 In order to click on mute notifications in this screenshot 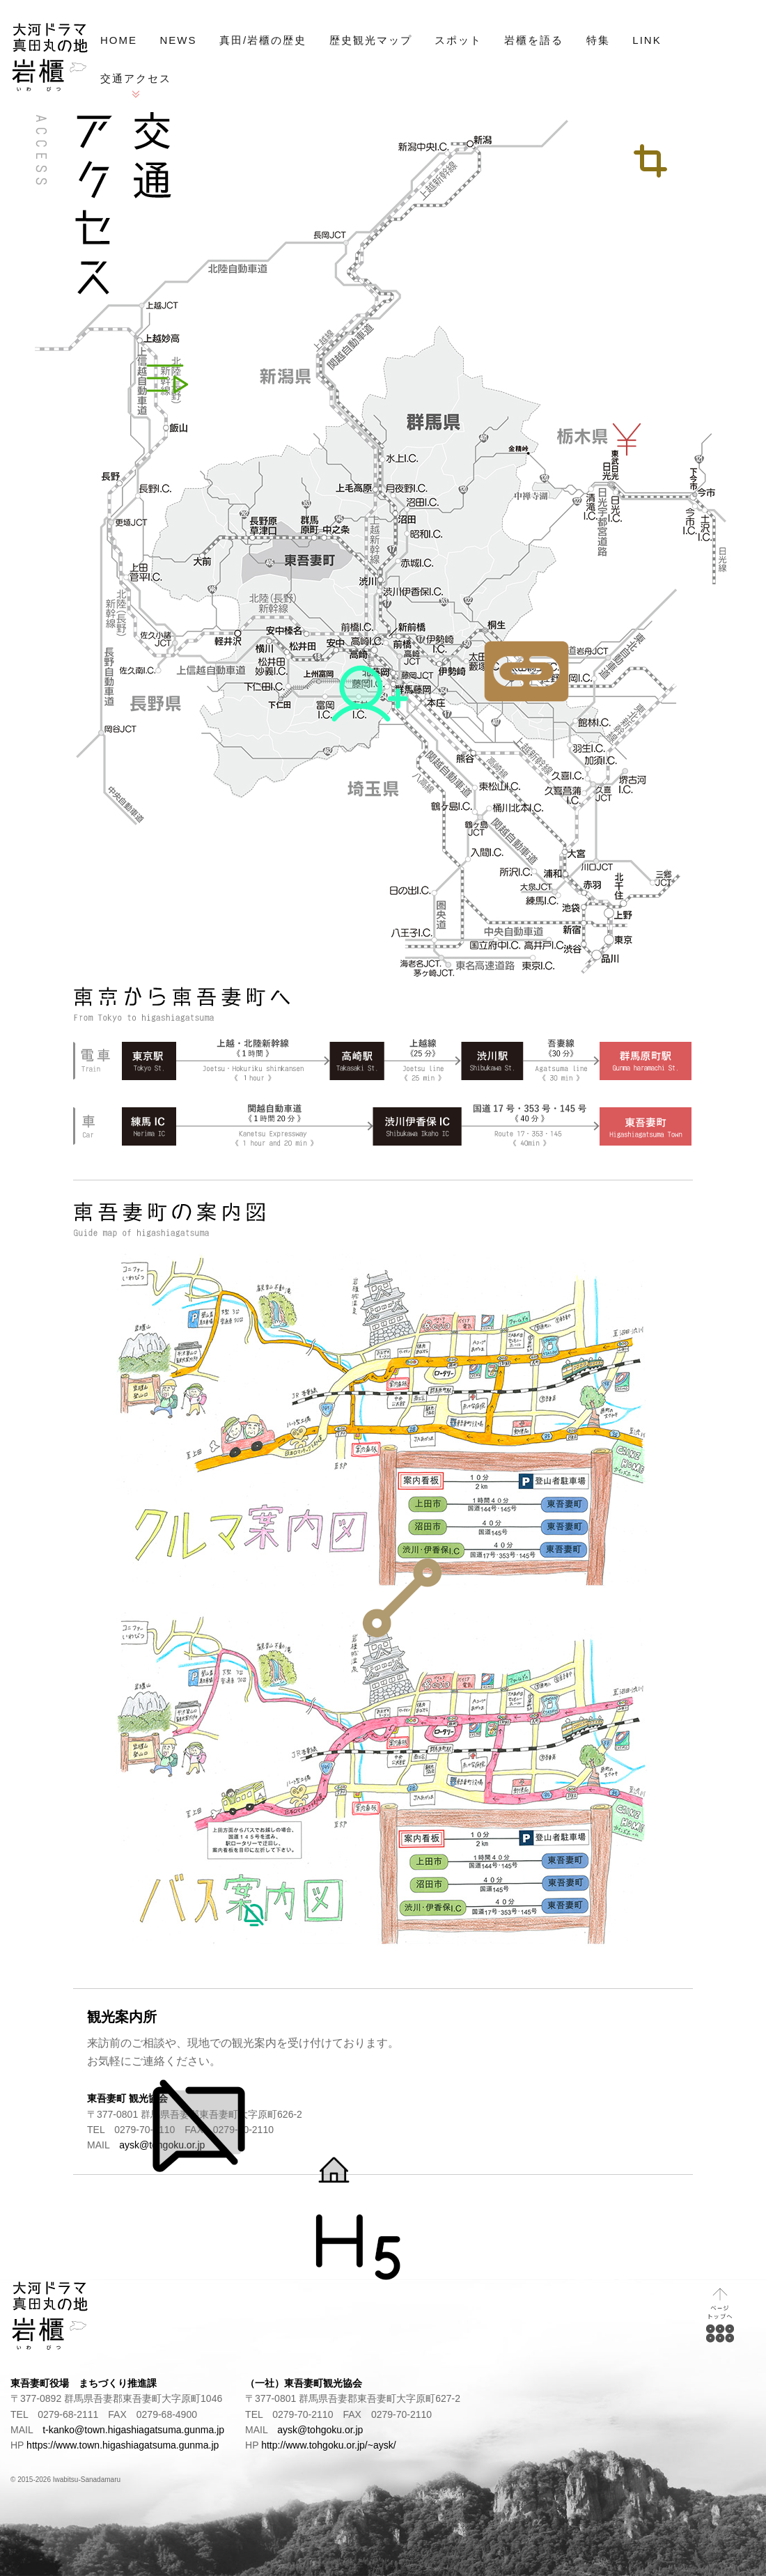, I will do `click(254, 1915)`.